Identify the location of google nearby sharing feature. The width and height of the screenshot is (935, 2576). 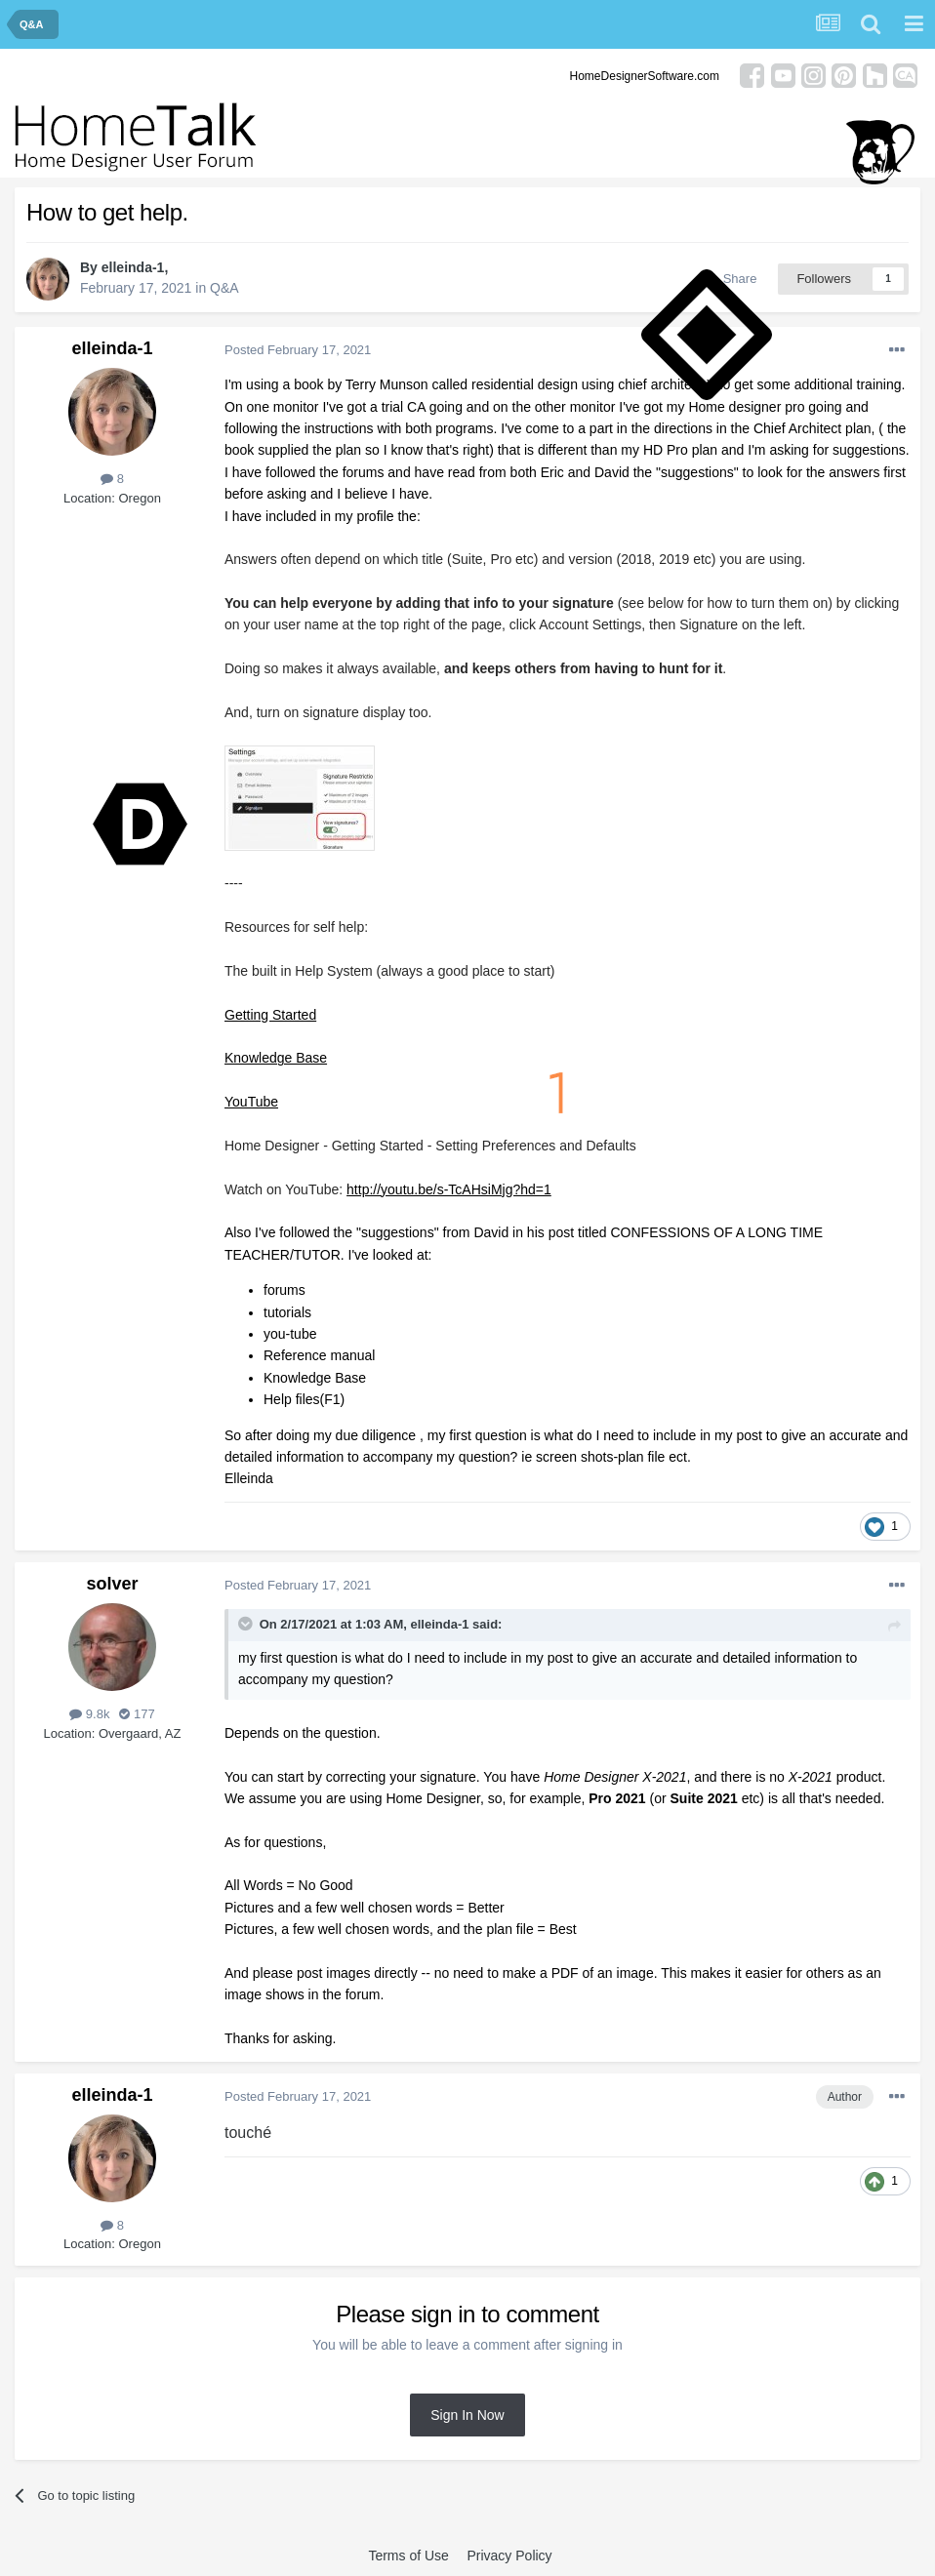
(707, 335).